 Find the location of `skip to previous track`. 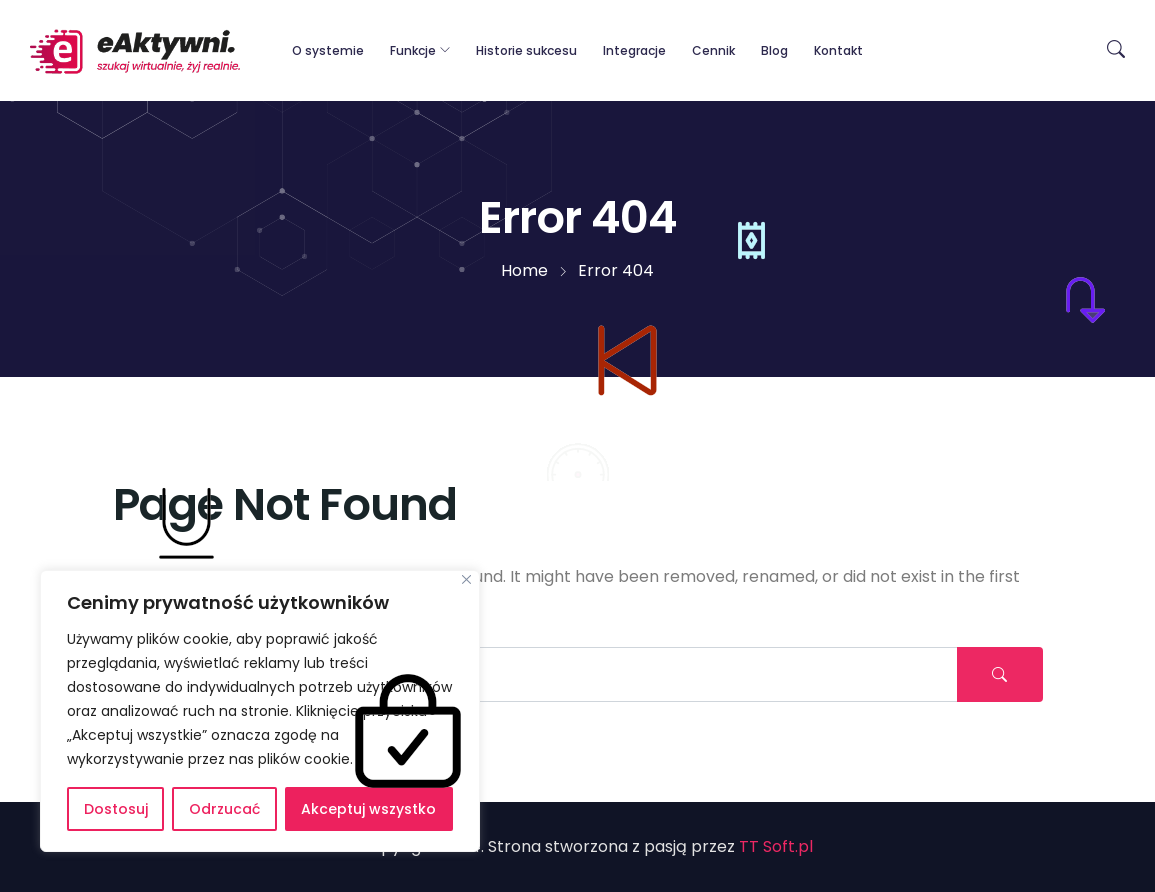

skip to previous track is located at coordinates (627, 360).